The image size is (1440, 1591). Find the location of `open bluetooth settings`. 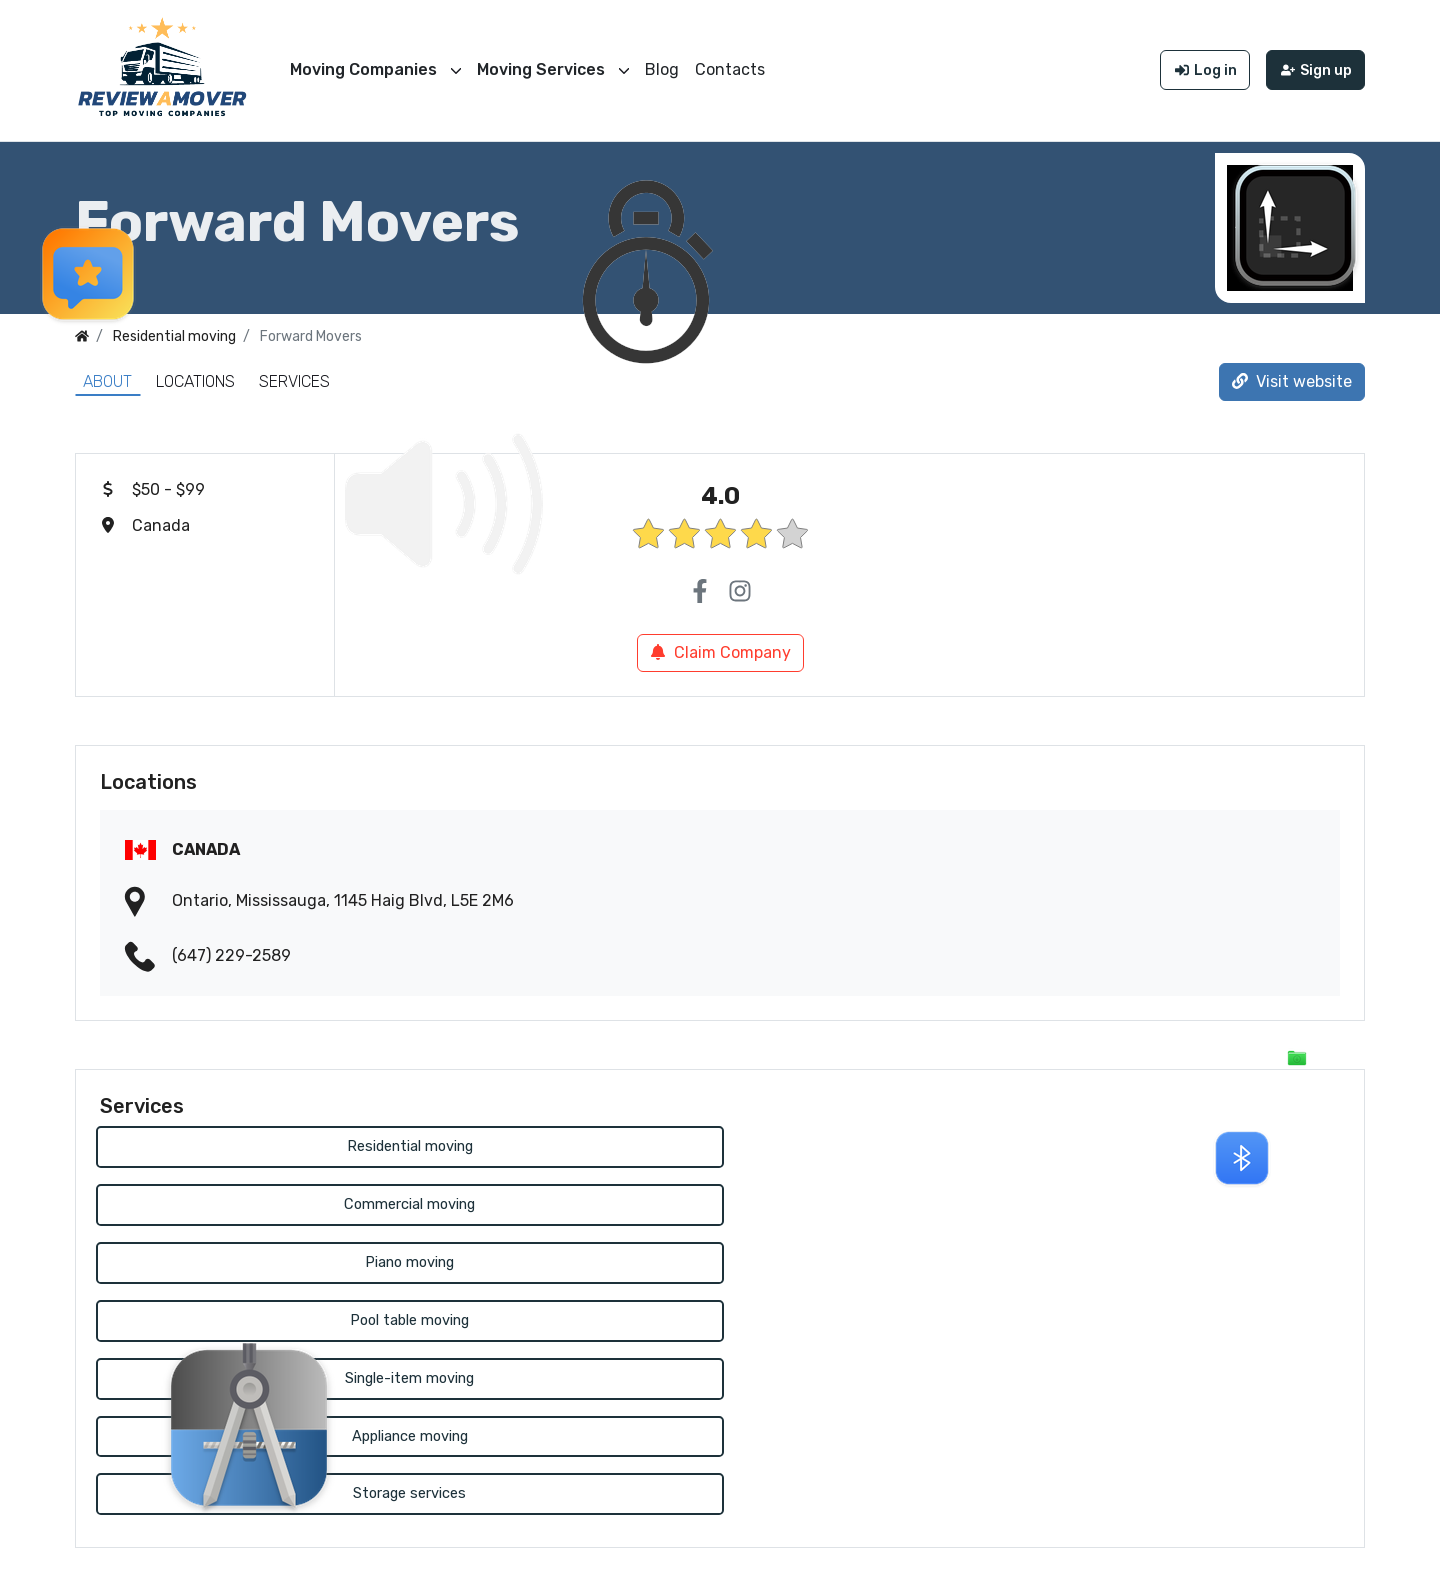

open bluetooth settings is located at coordinates (1242, 1159).